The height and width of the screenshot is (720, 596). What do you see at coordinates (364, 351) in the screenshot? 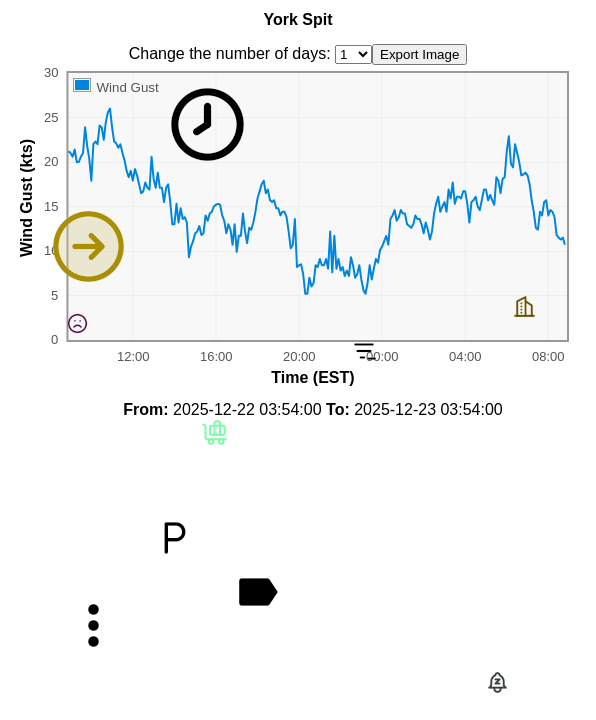
I see `remove a filter from current view` at bounding box center [364, 351].